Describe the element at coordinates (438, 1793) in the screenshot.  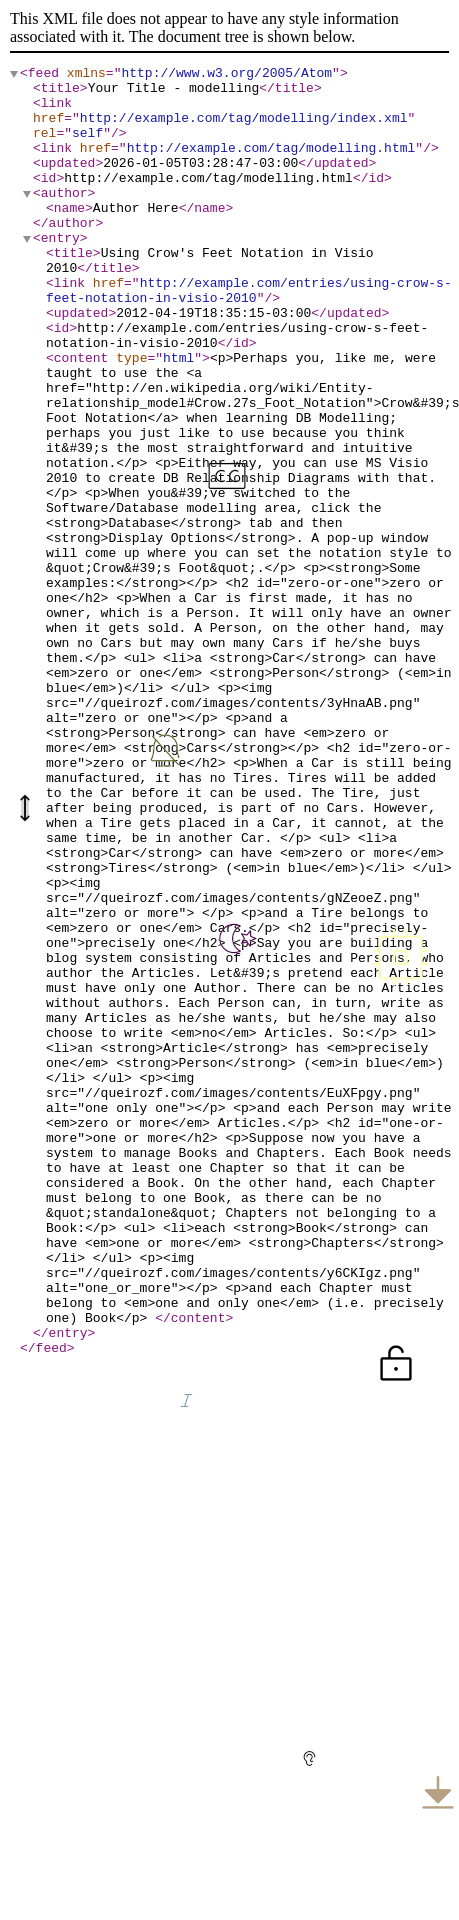
I see `download a file` at that location.